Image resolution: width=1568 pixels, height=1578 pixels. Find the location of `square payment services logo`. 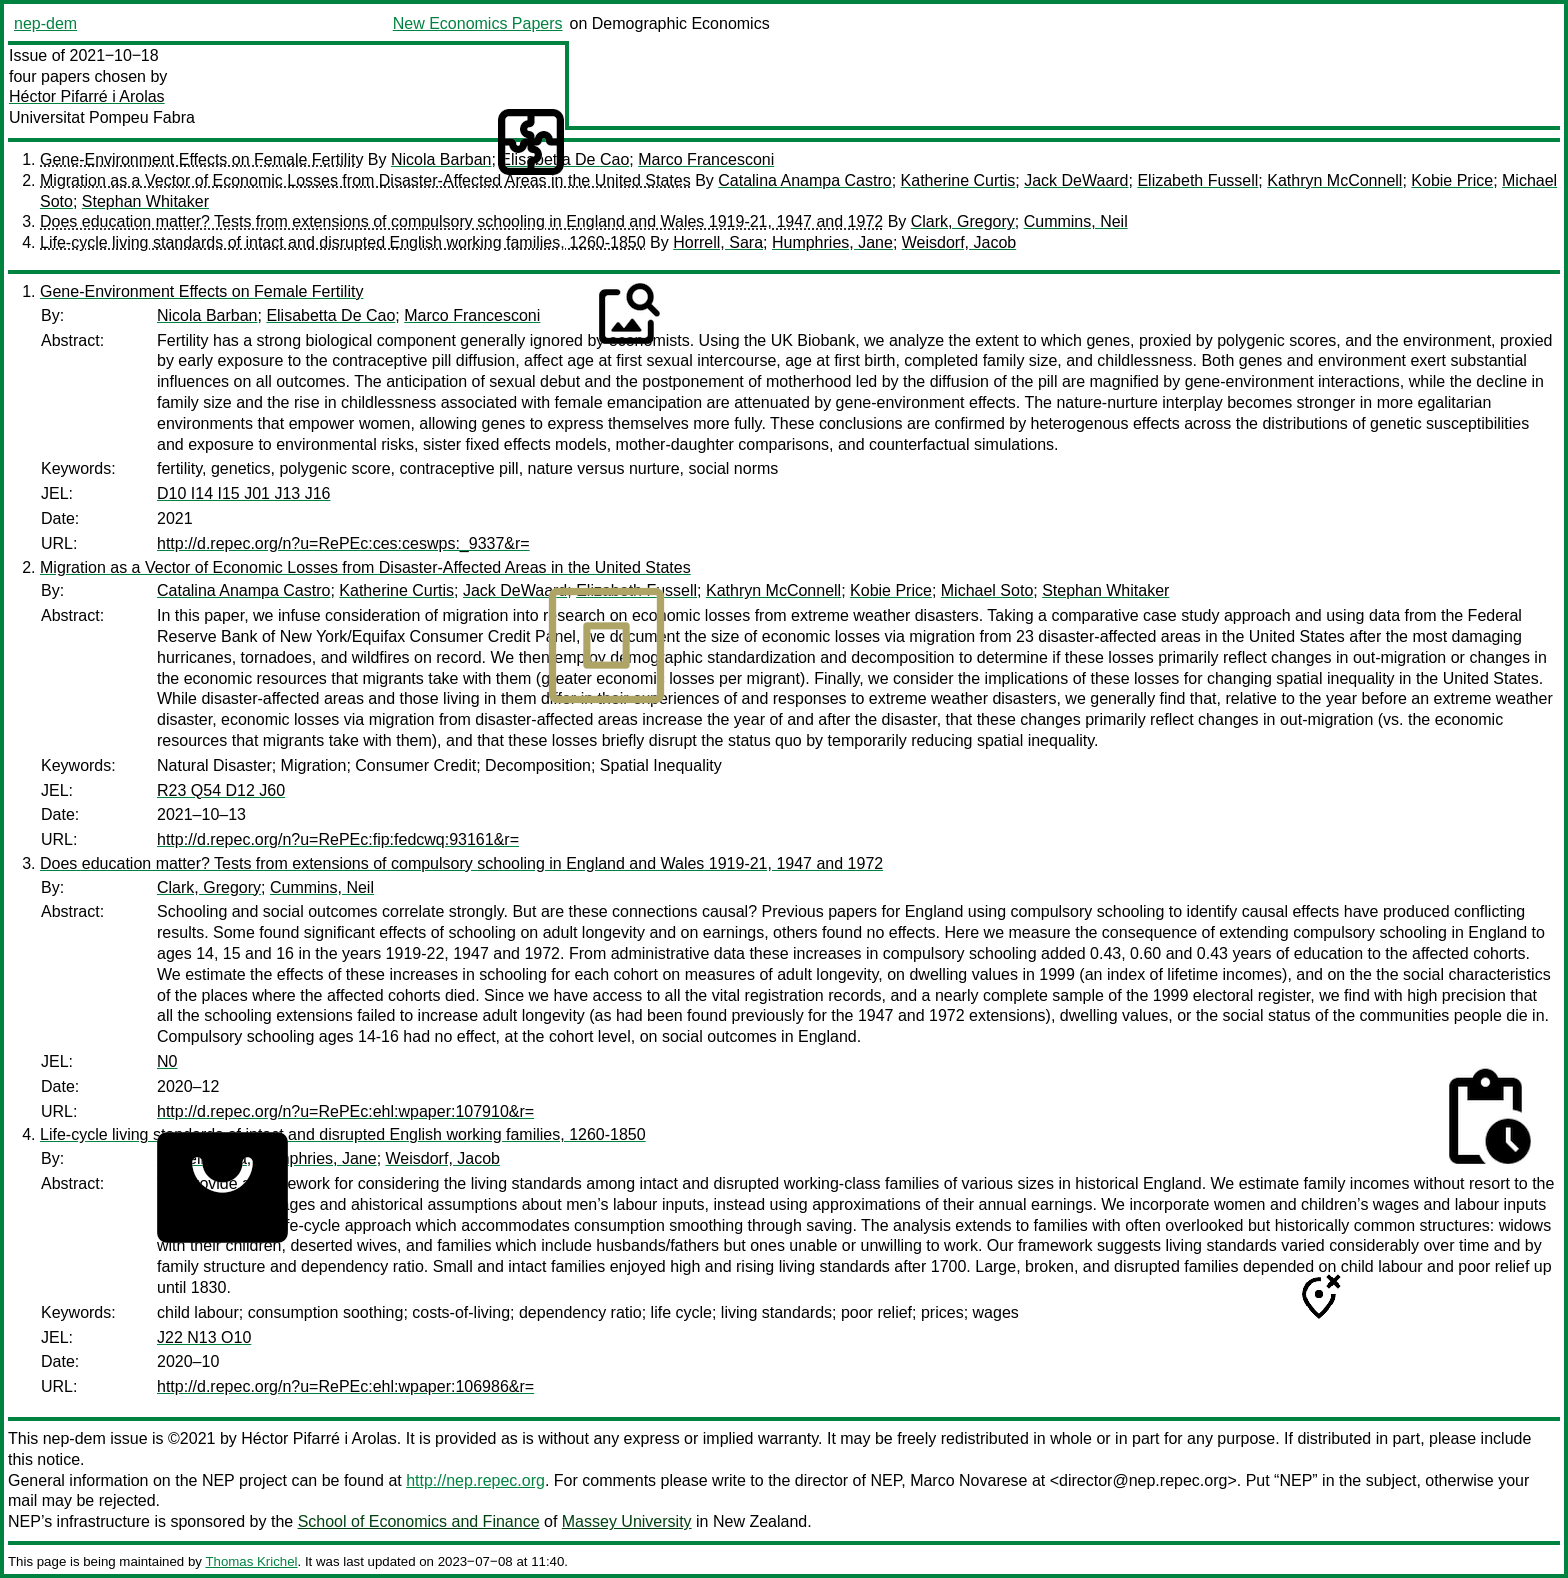

square payment services logo is located at coordinates (606, 645).